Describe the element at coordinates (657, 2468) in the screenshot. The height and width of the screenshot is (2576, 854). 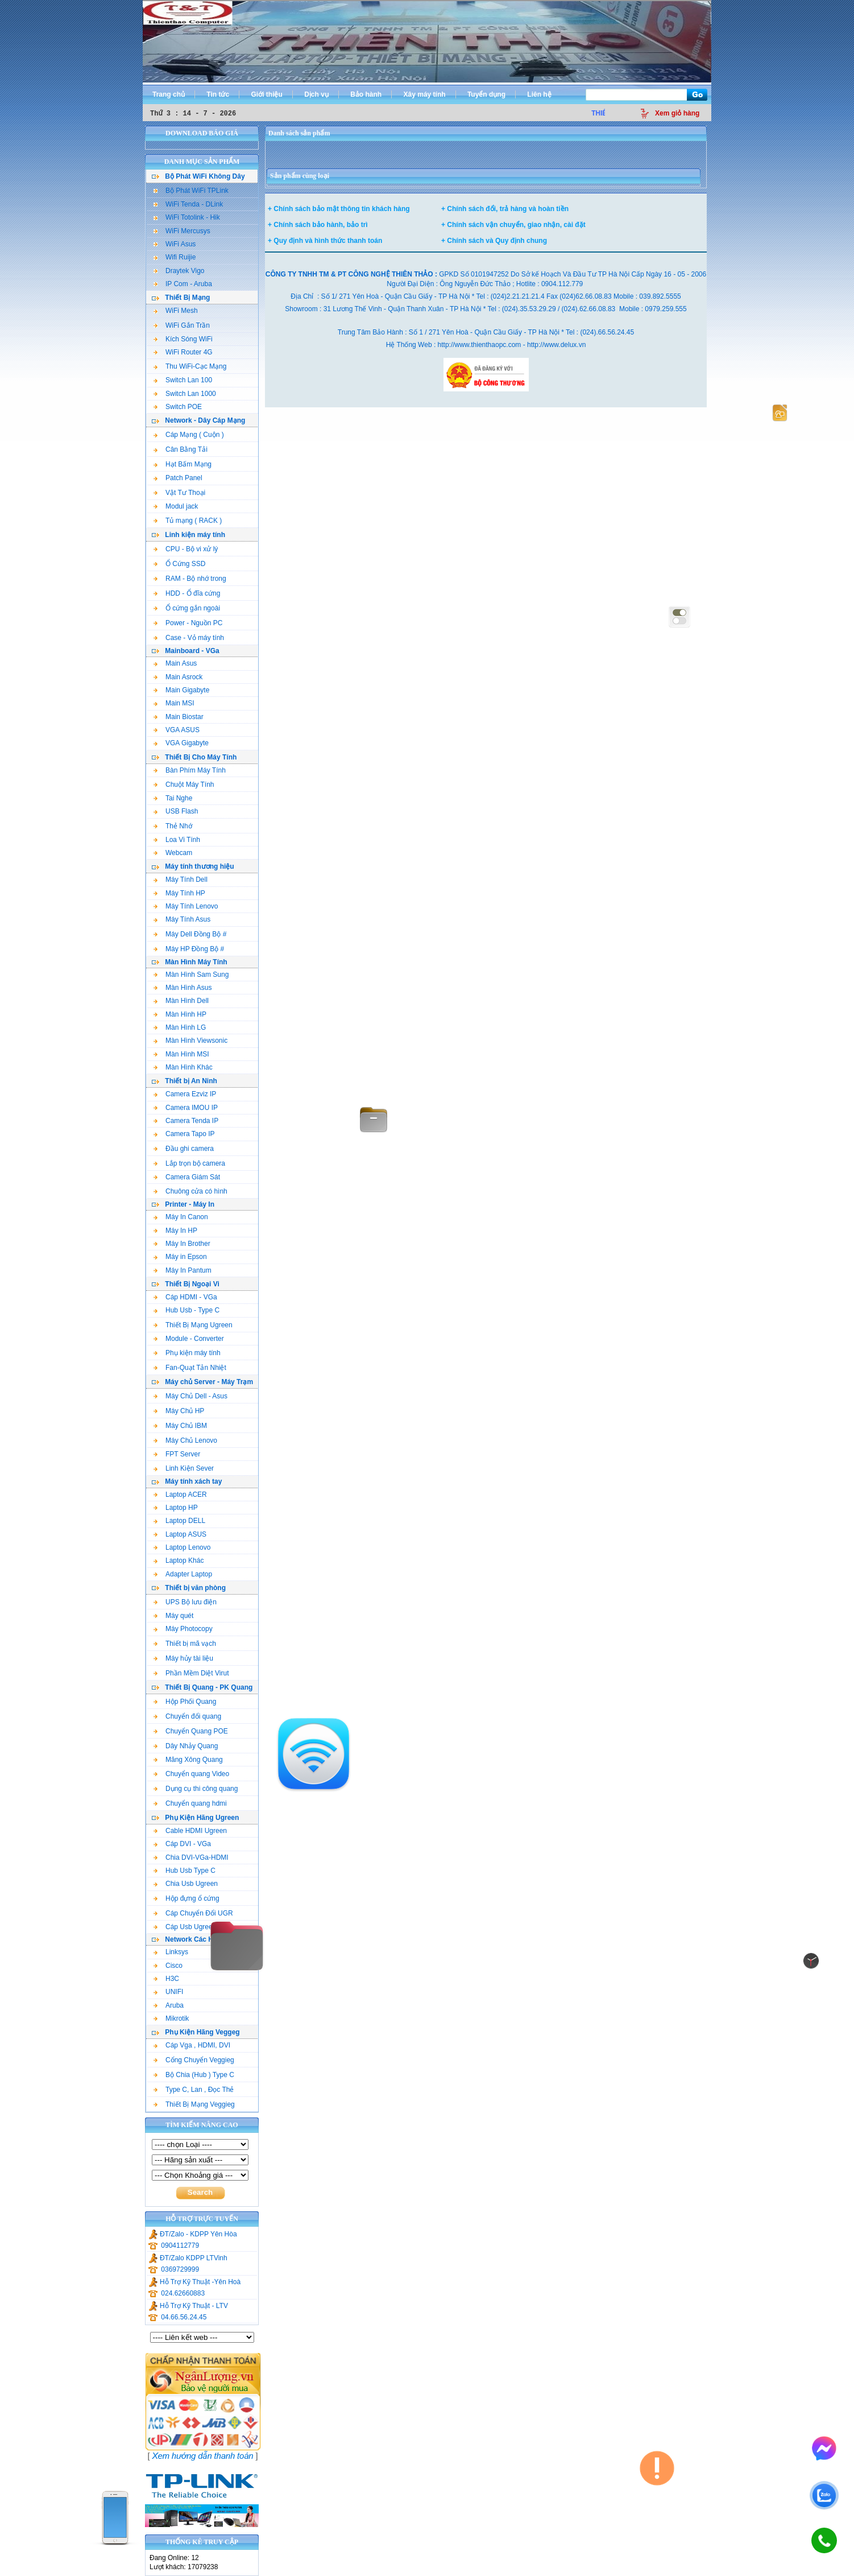
I see `indicates locally modified file not yet staged for commit` at that location.